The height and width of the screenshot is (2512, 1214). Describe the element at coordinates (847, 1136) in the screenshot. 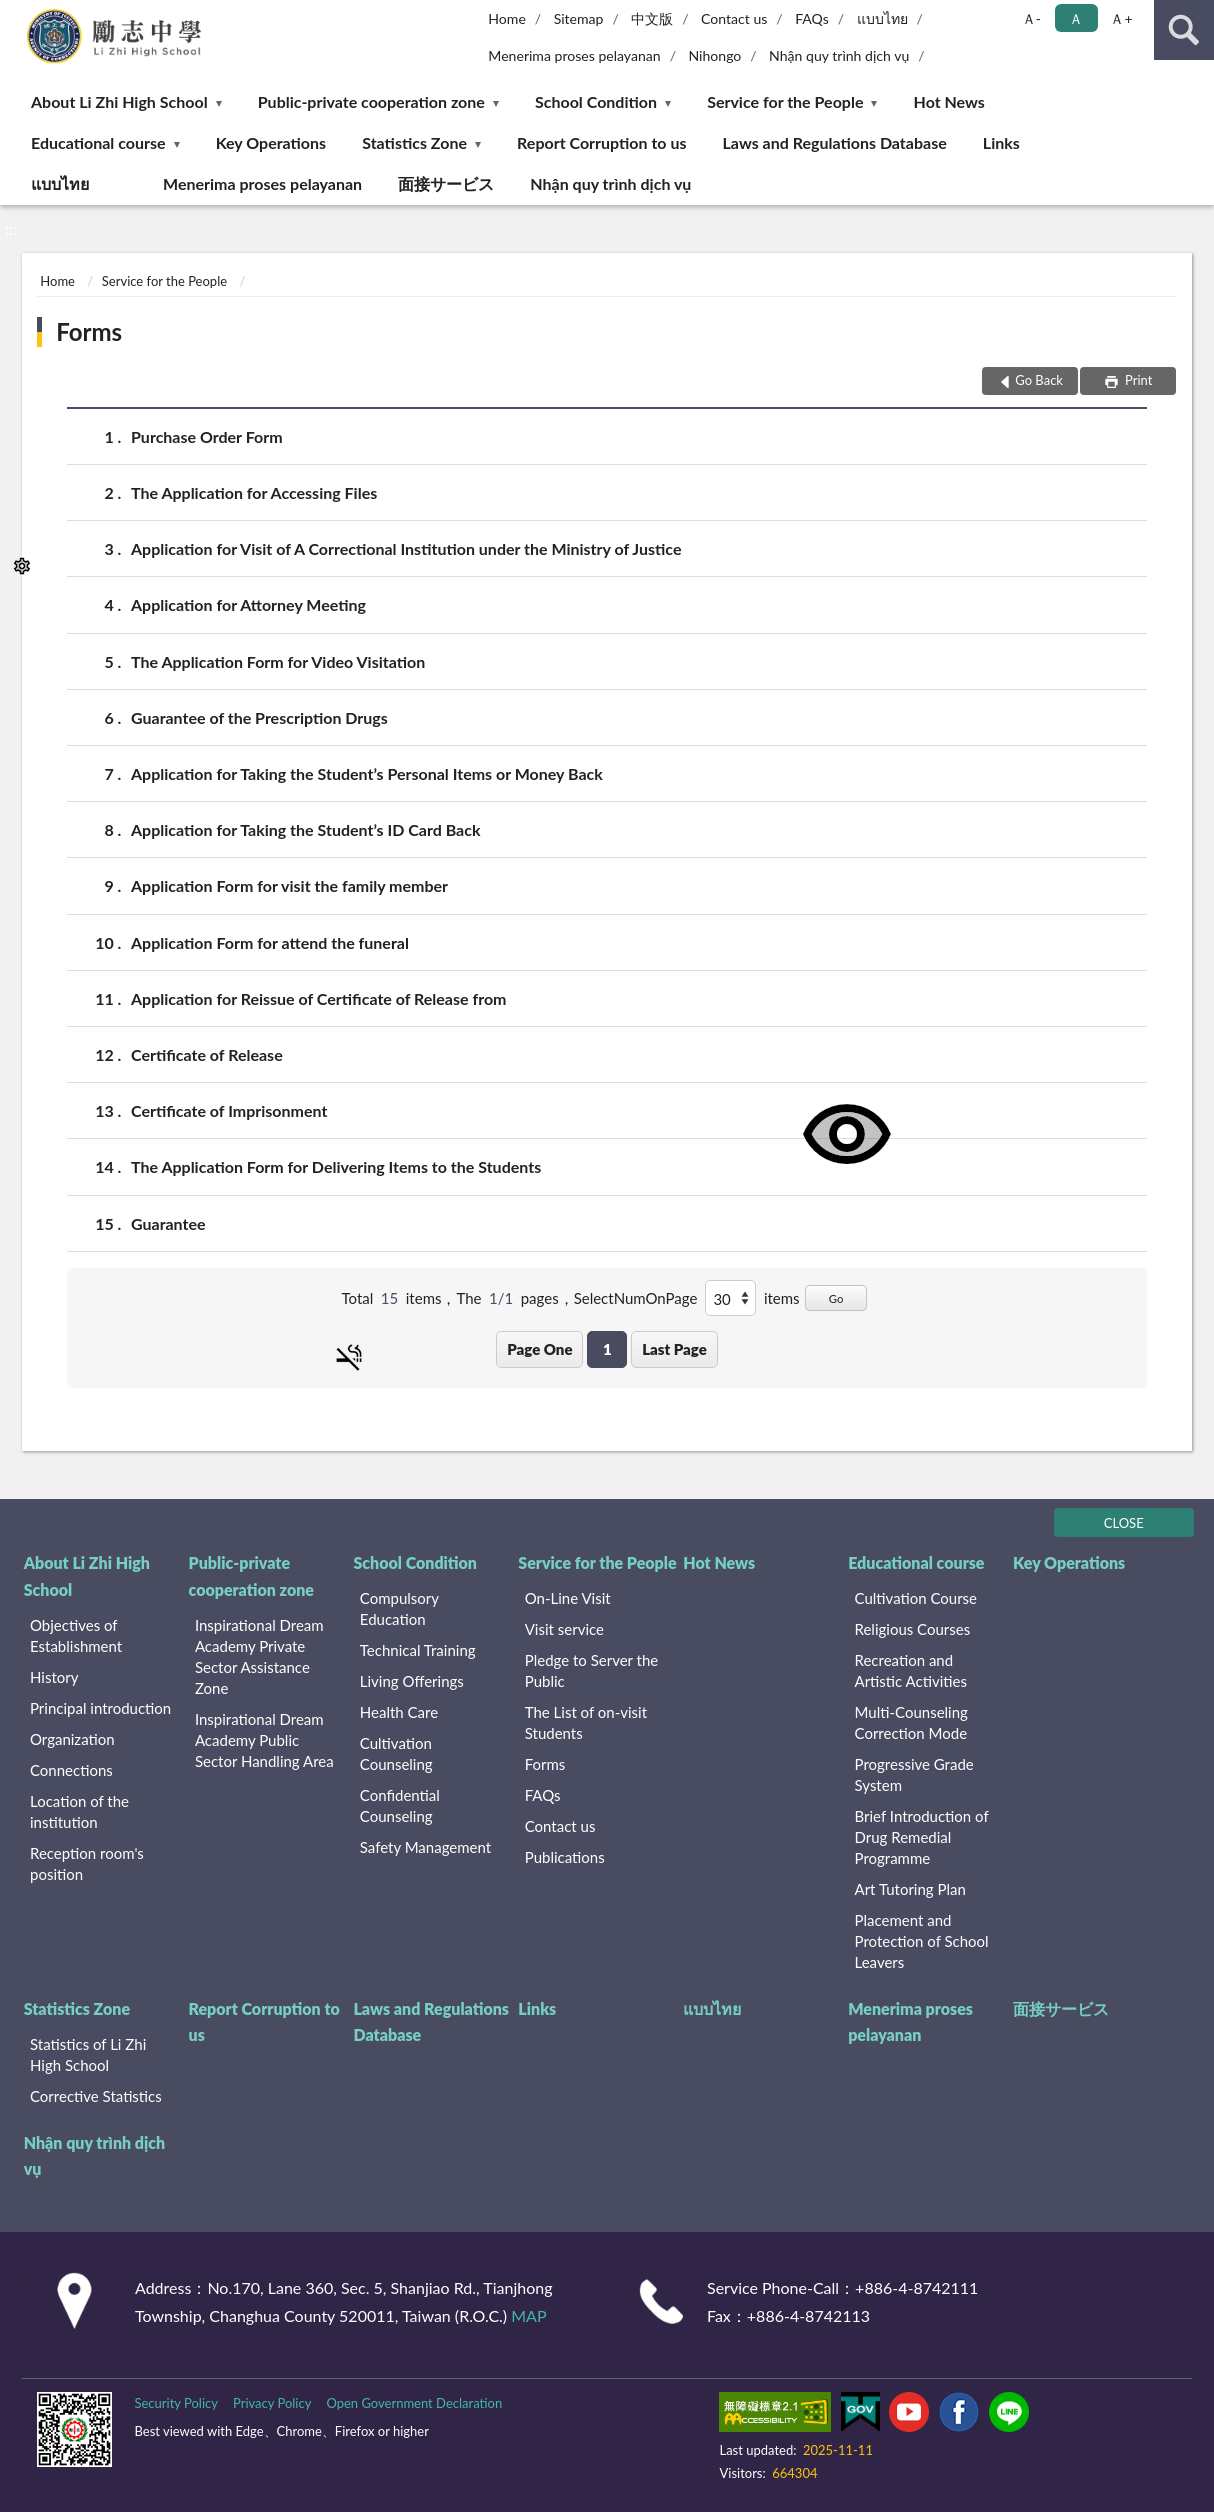

I see `toggle visibility of content or password` at that location.